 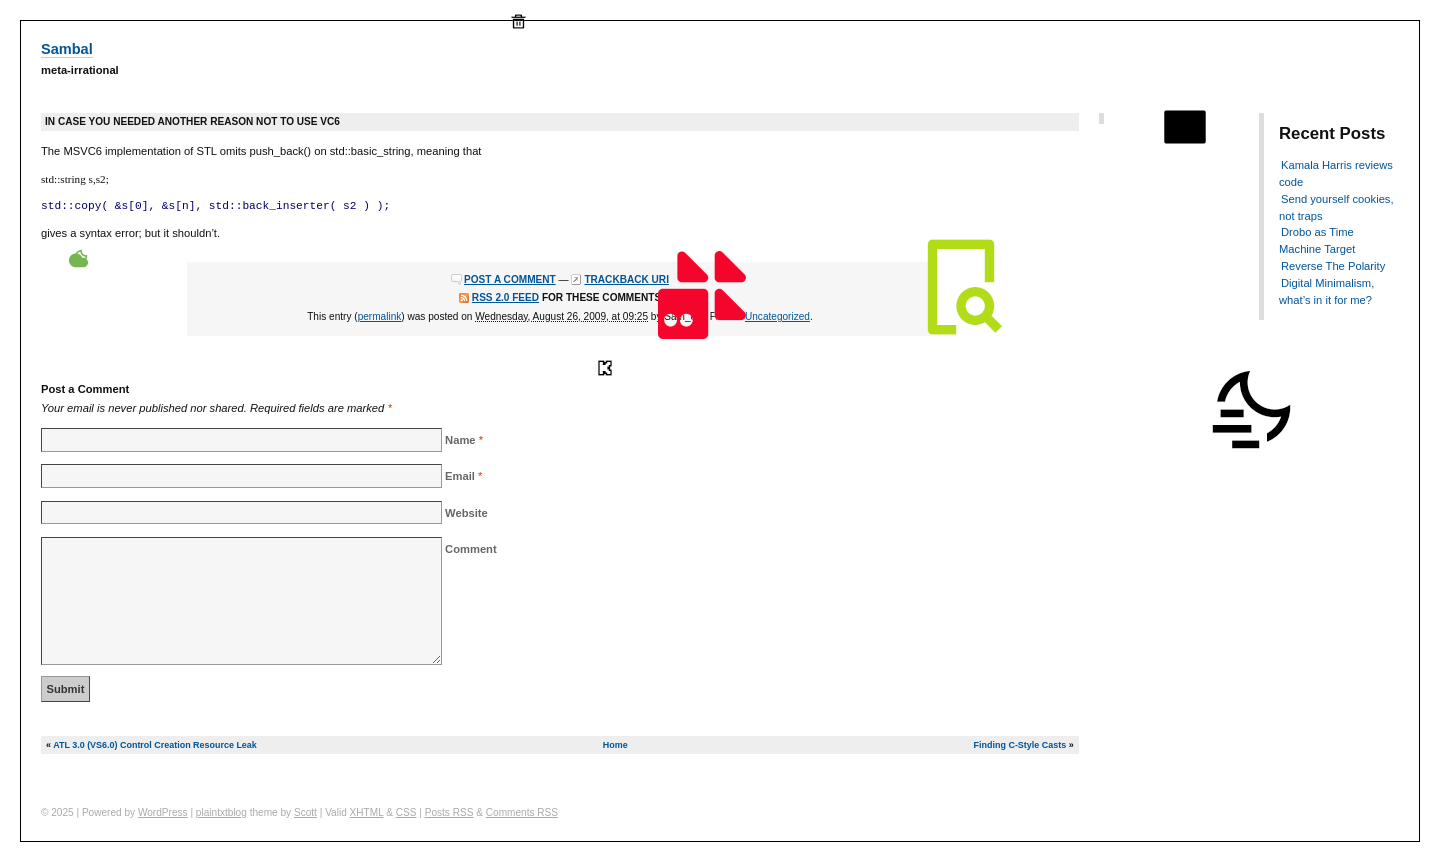 What do you see at coordinates (78, 259) in the screenshot?
I see `indicates partly cloudy night weather` at bounding box center [78, 259].